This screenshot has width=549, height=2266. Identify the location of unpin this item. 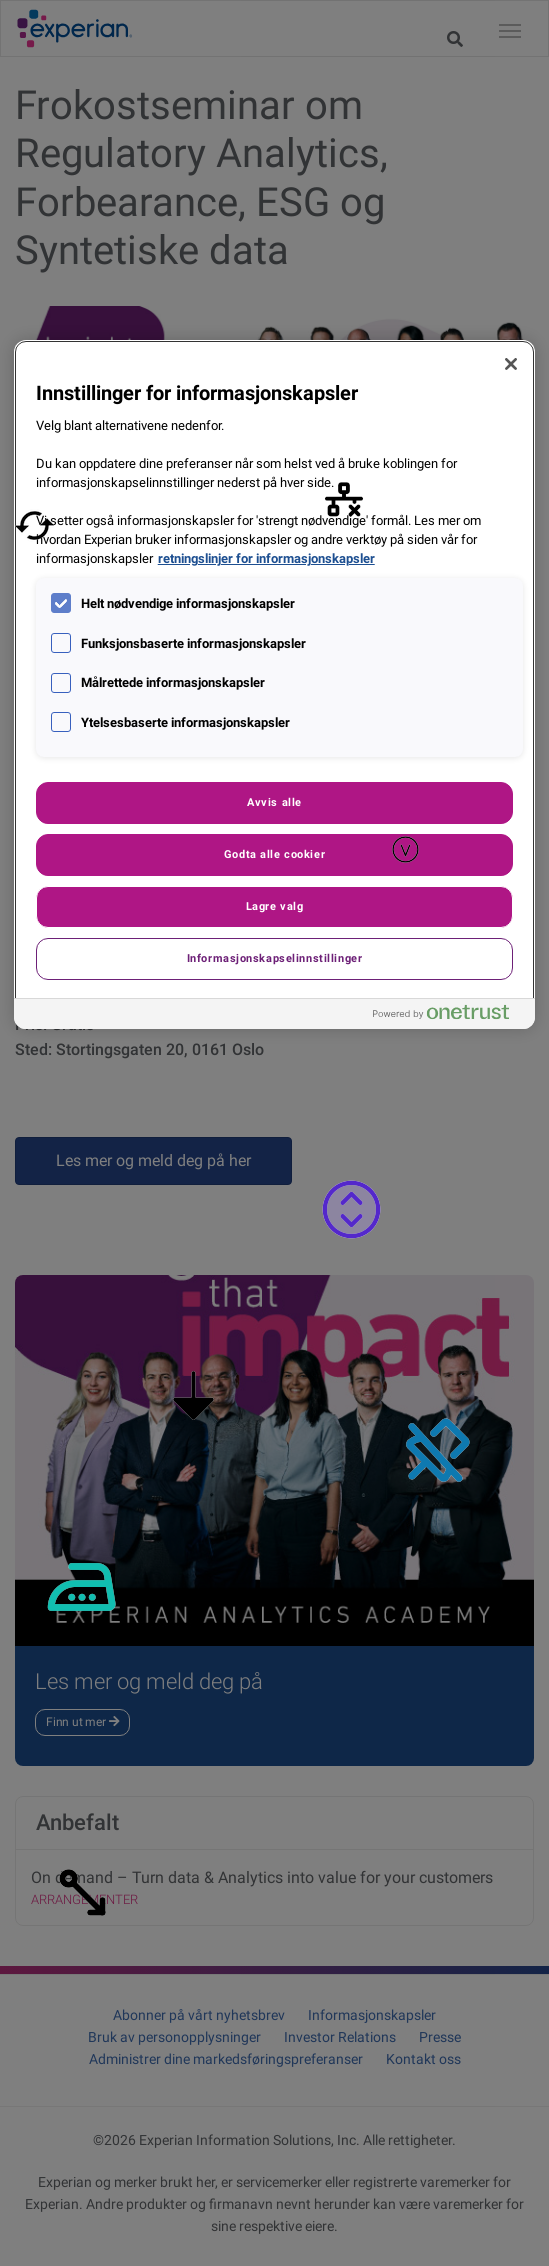
(435, 1452).